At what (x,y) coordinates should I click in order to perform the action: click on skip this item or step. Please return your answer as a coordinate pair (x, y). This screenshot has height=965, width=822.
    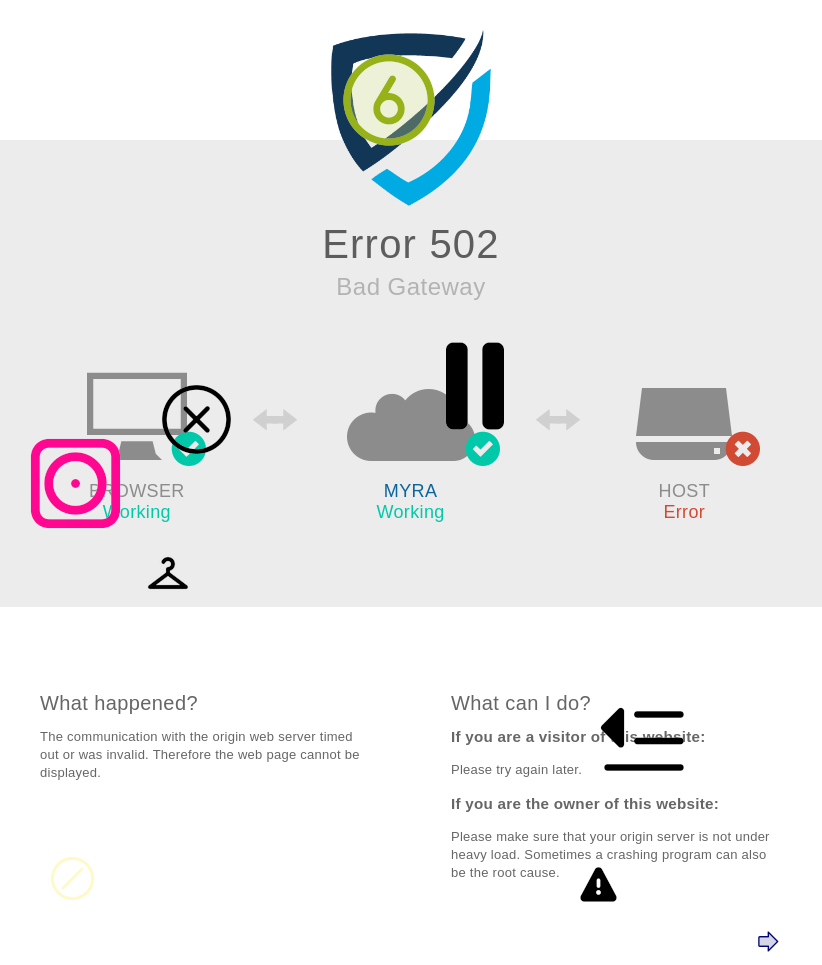
    Looking at the image, I should click on (72, 878).